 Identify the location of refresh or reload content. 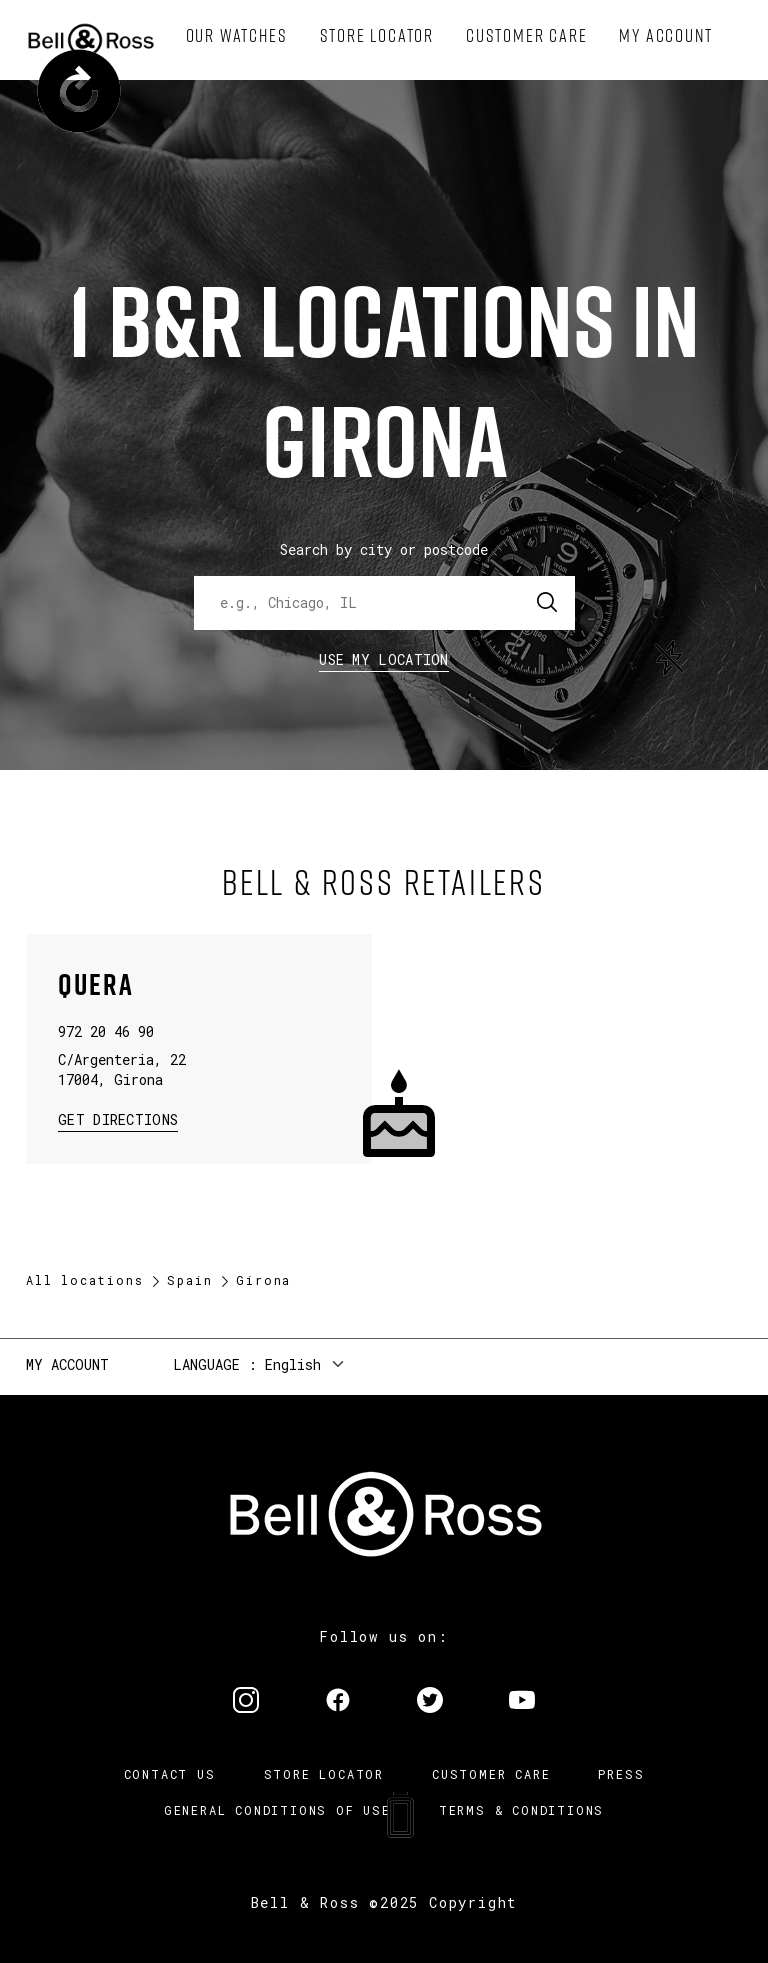
(79, 91).